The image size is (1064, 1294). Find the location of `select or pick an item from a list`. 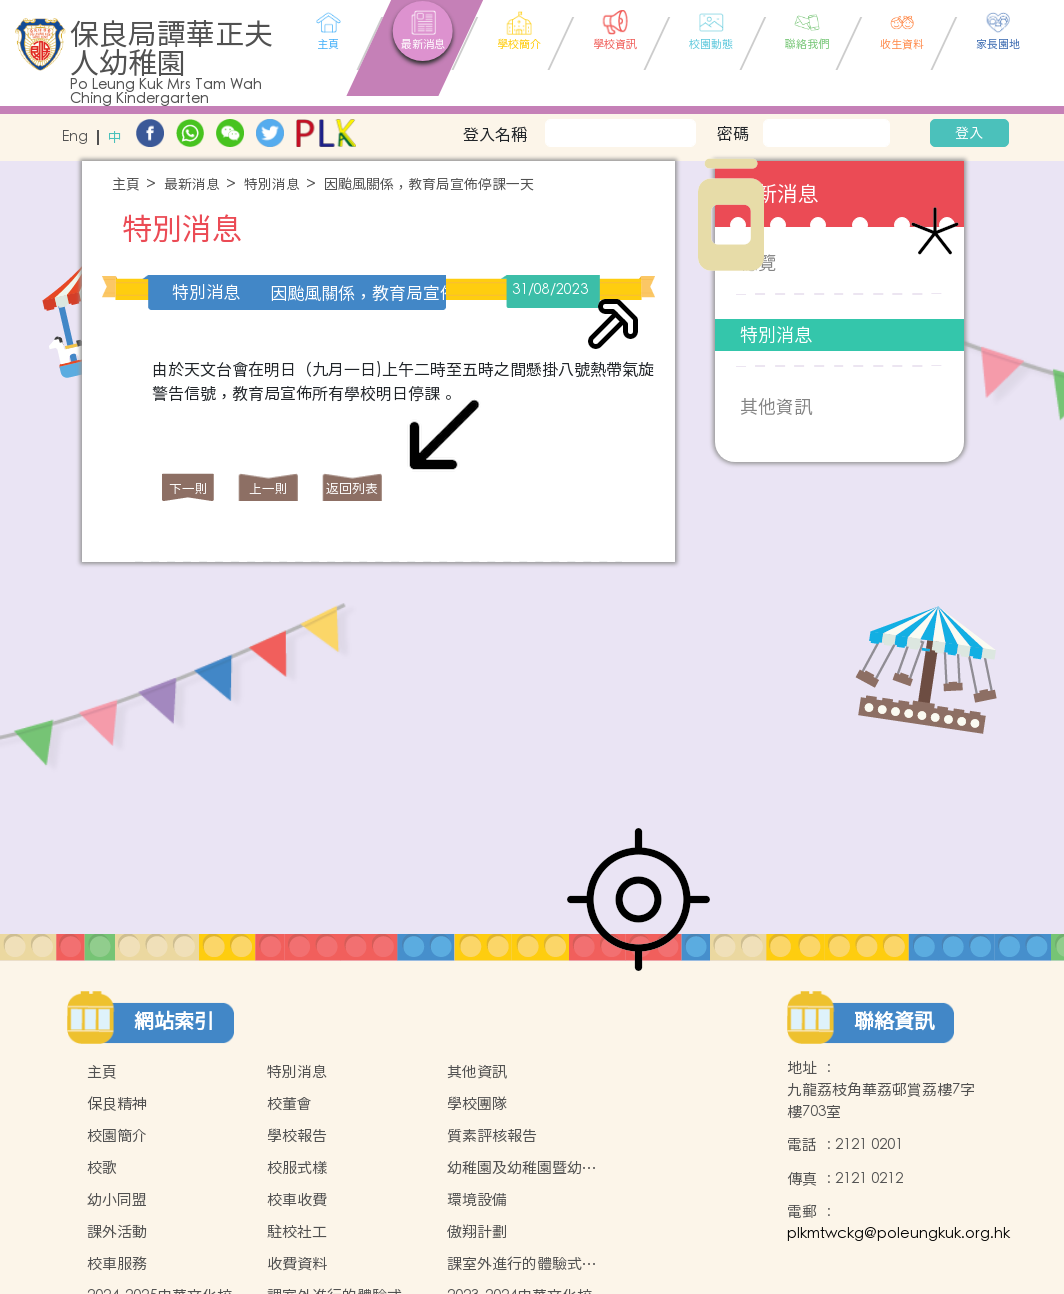

select or pick an item from a list is located at coordinates (613, 324).